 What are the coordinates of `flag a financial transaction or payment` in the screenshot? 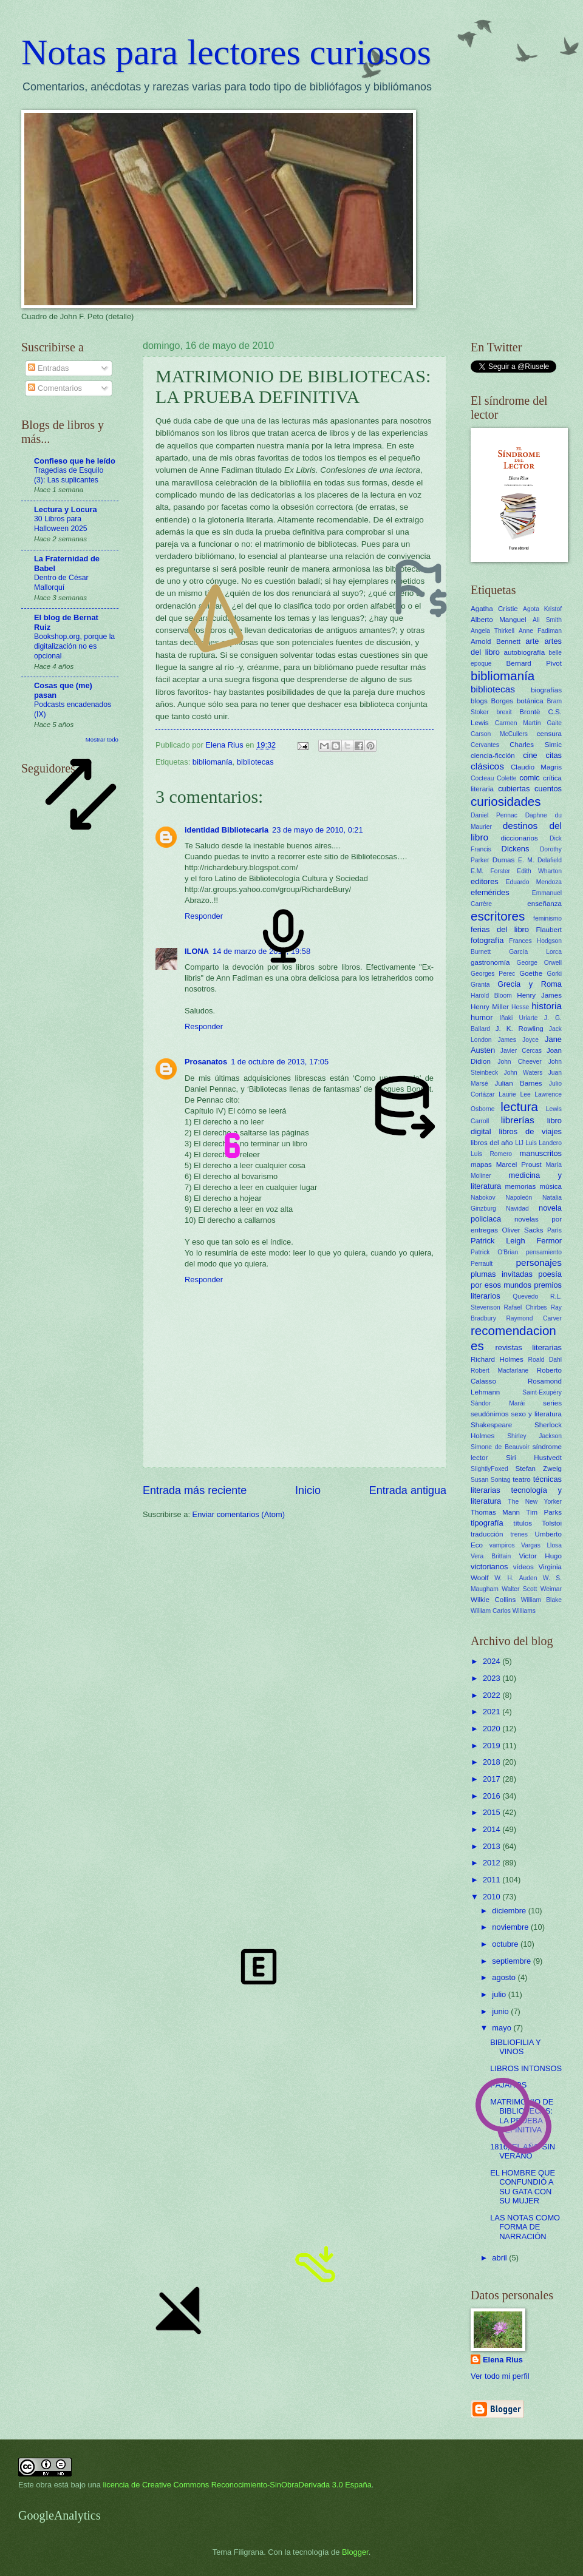 It's located at (418, 586).